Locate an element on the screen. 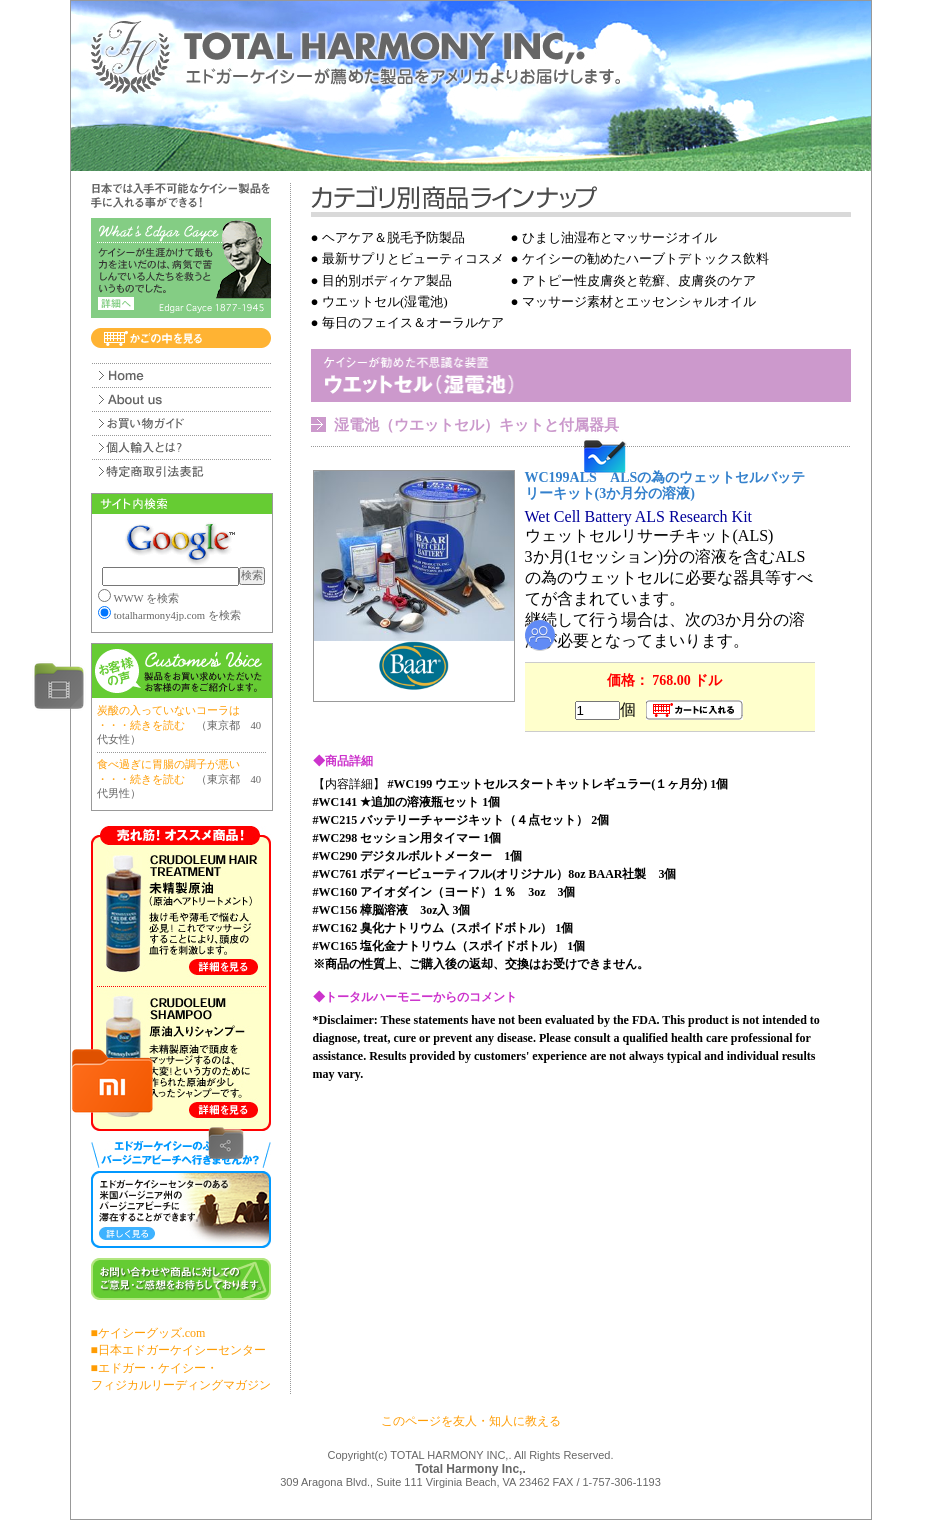 This screenshot has height=1520, width=941. manage user accounts and settings is located at coordinates (540, 635).